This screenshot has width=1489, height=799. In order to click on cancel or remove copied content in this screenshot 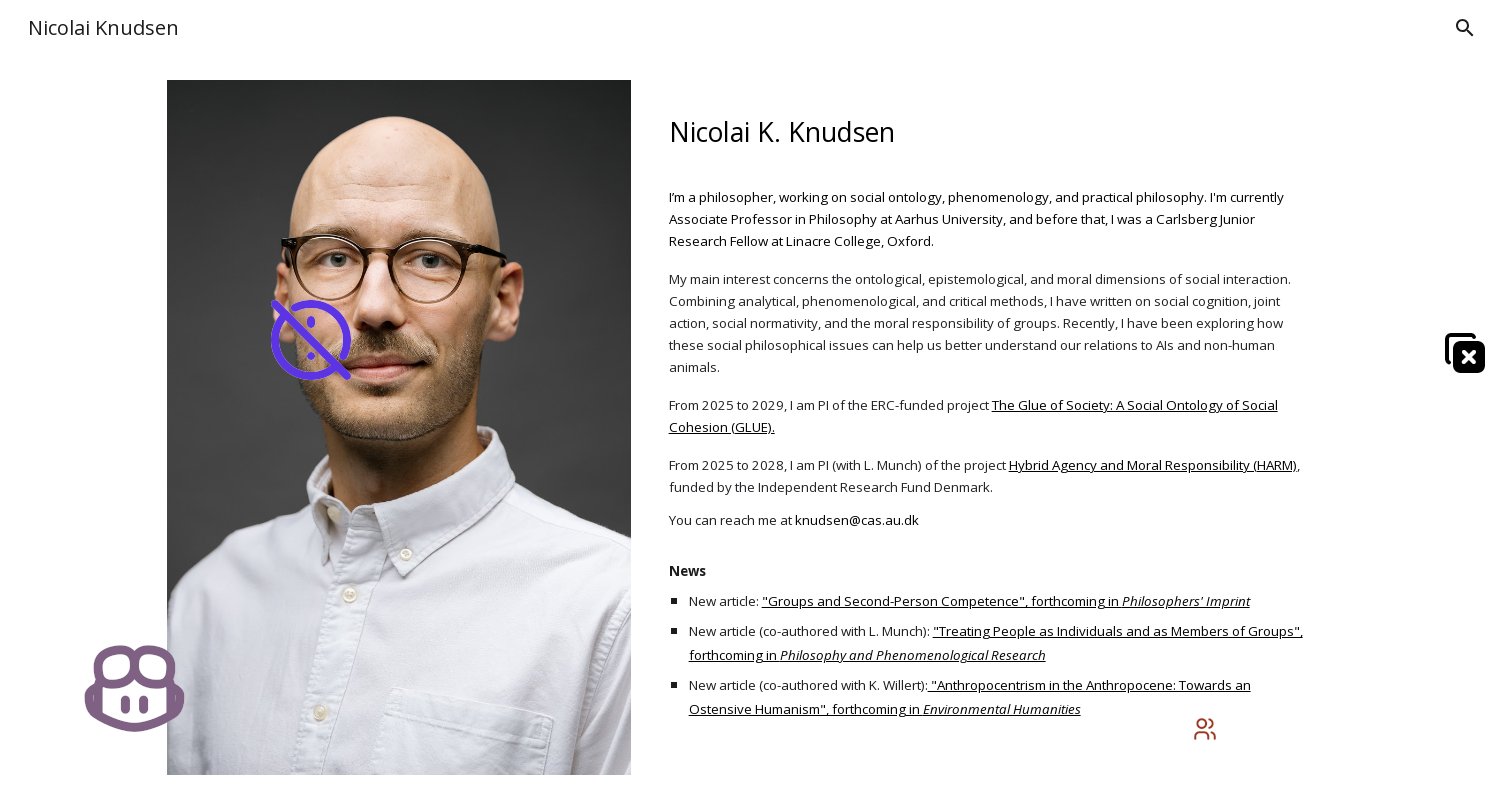, I will do `click(1465, 353)`.